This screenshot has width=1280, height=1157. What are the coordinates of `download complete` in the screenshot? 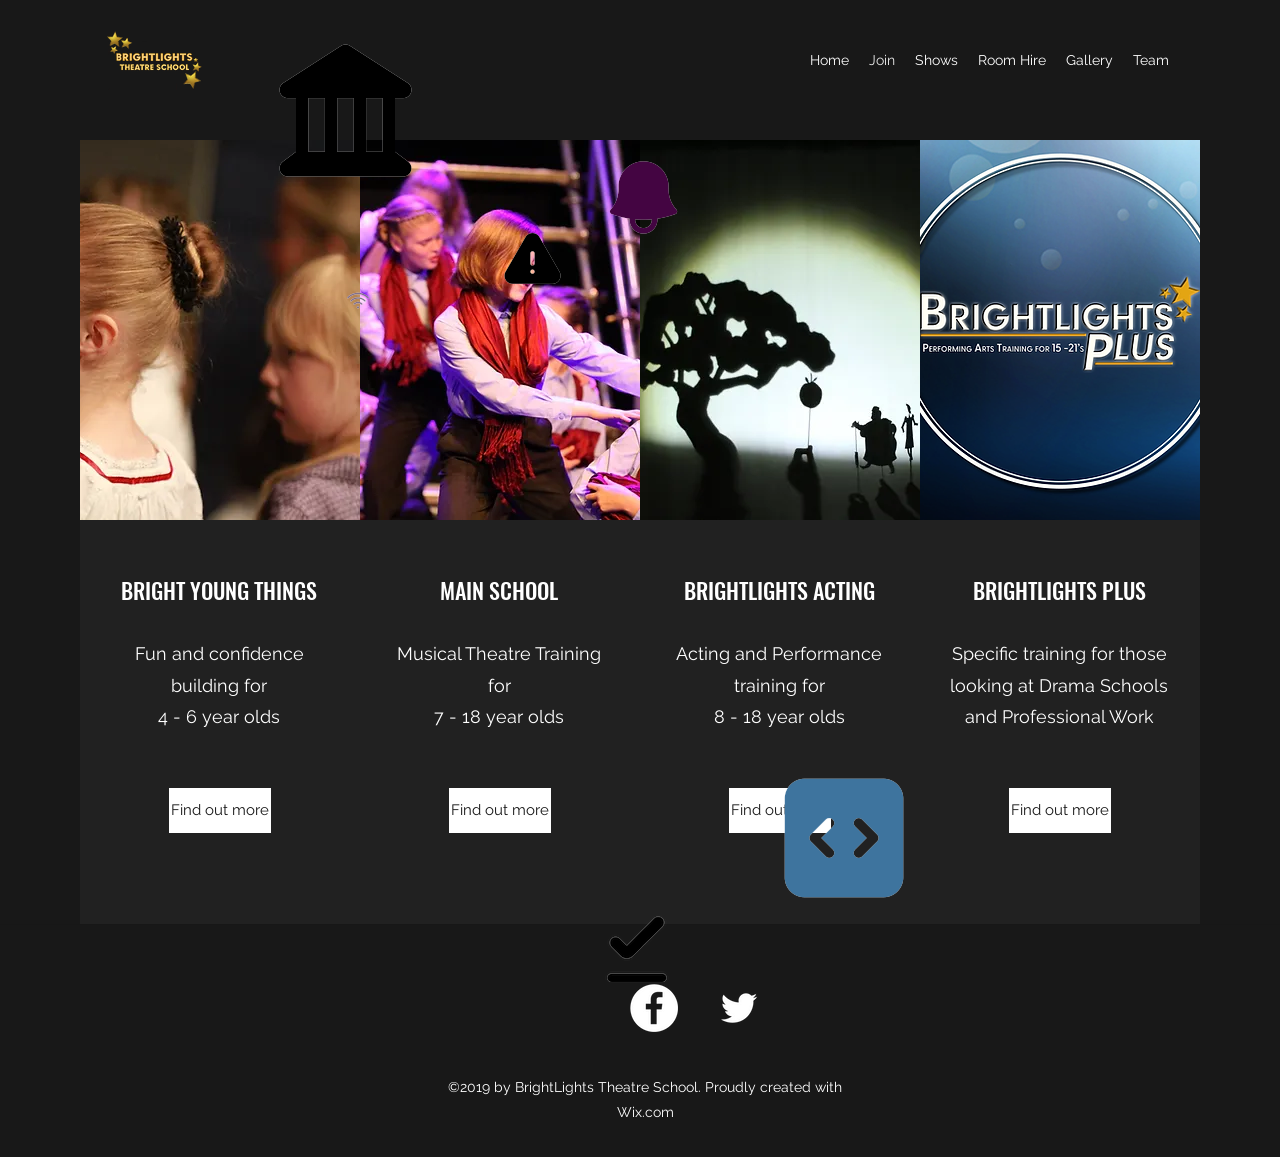 It's located at (637, 948).